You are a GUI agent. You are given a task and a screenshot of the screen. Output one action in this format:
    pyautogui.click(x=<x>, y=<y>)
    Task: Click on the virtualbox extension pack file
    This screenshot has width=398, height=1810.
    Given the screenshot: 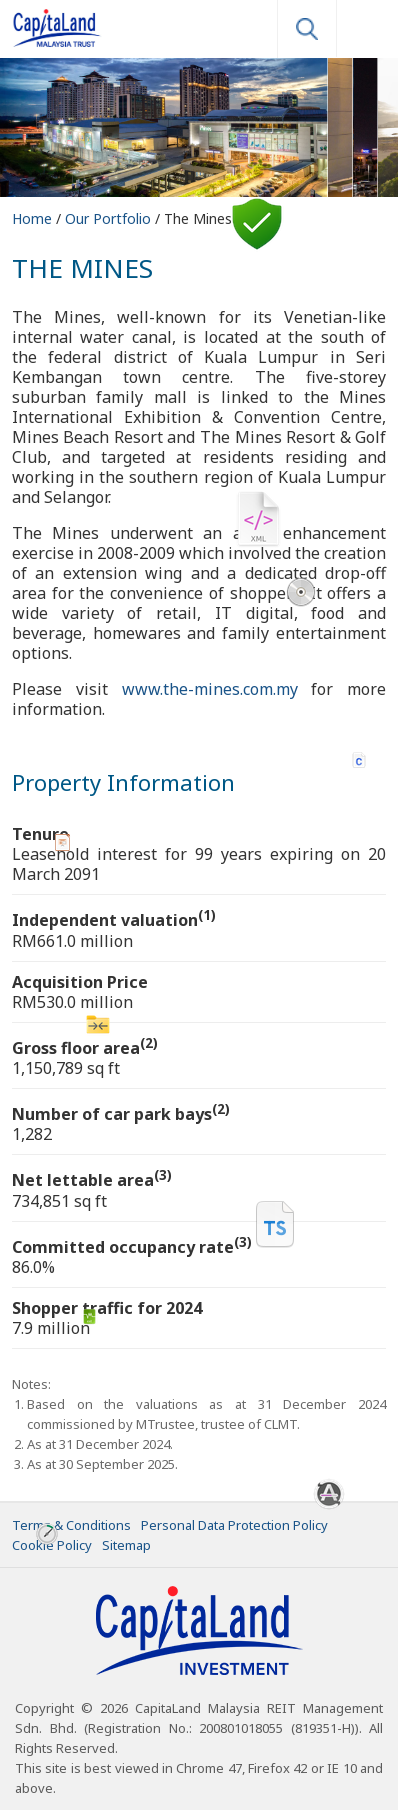 What is the action you would take?
    pyautogui.click(x=89, y=1316)
    